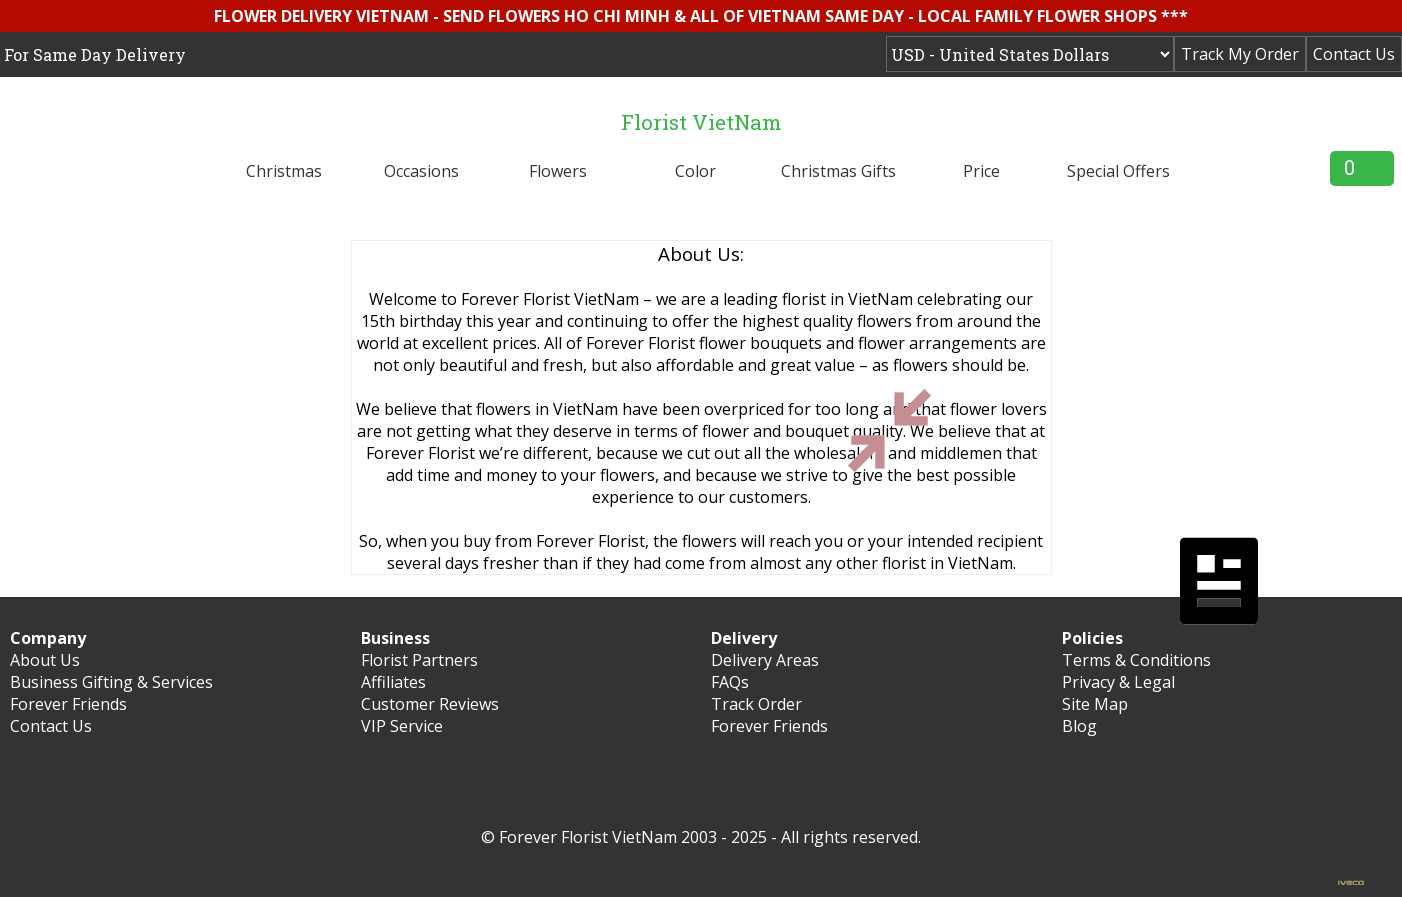  What do you see at coordinates (1219, 581) in the screenshot?
I see `view article or document` at bounding box center [1219, 581].